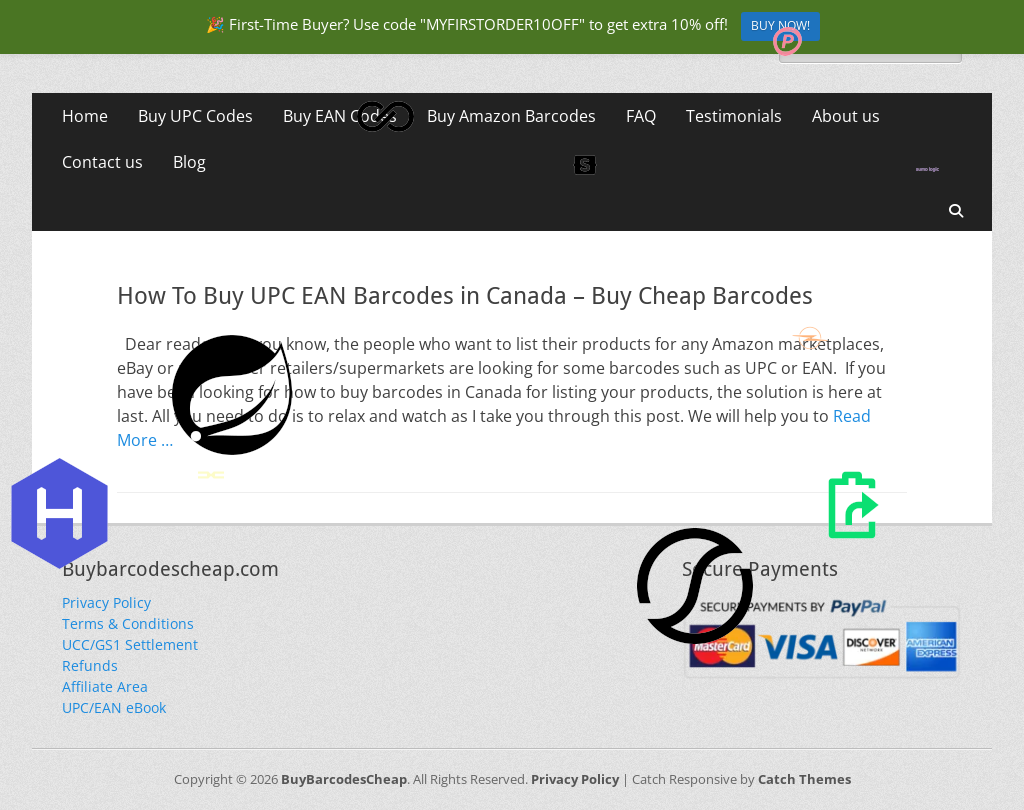 Image resolution: width=1024 pixels, height=810 pixels. Describe the element at coordinates (787, 41) in the screenshot. I see `open Paperspace cloud computing platform` at that location.